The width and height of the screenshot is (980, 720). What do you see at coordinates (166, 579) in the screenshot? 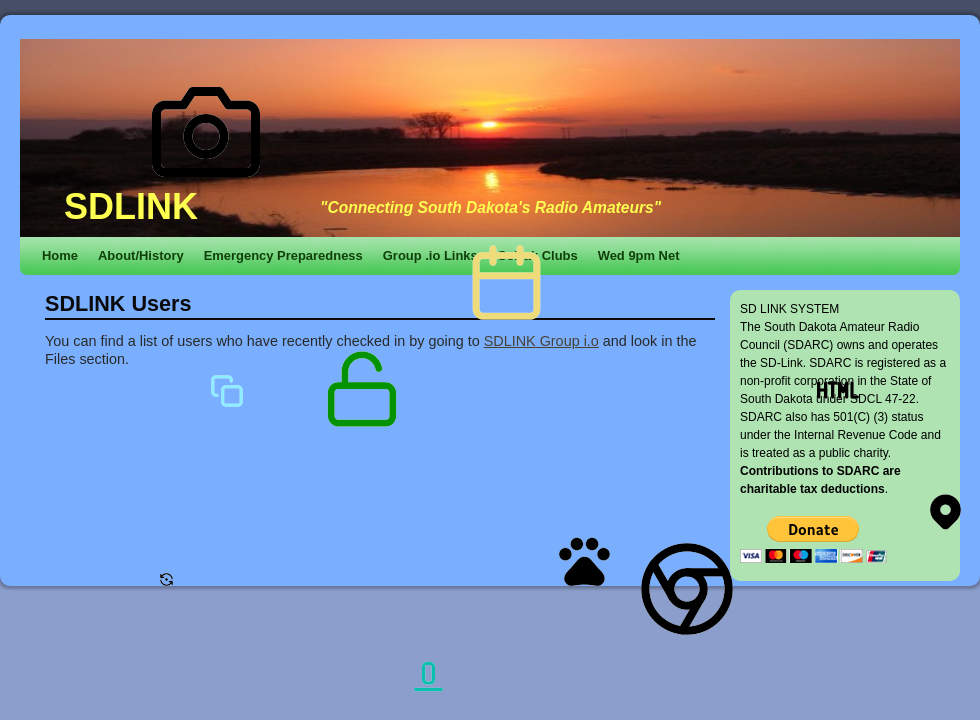
I see `refresh or sync data` at bounding box center [166, 579].